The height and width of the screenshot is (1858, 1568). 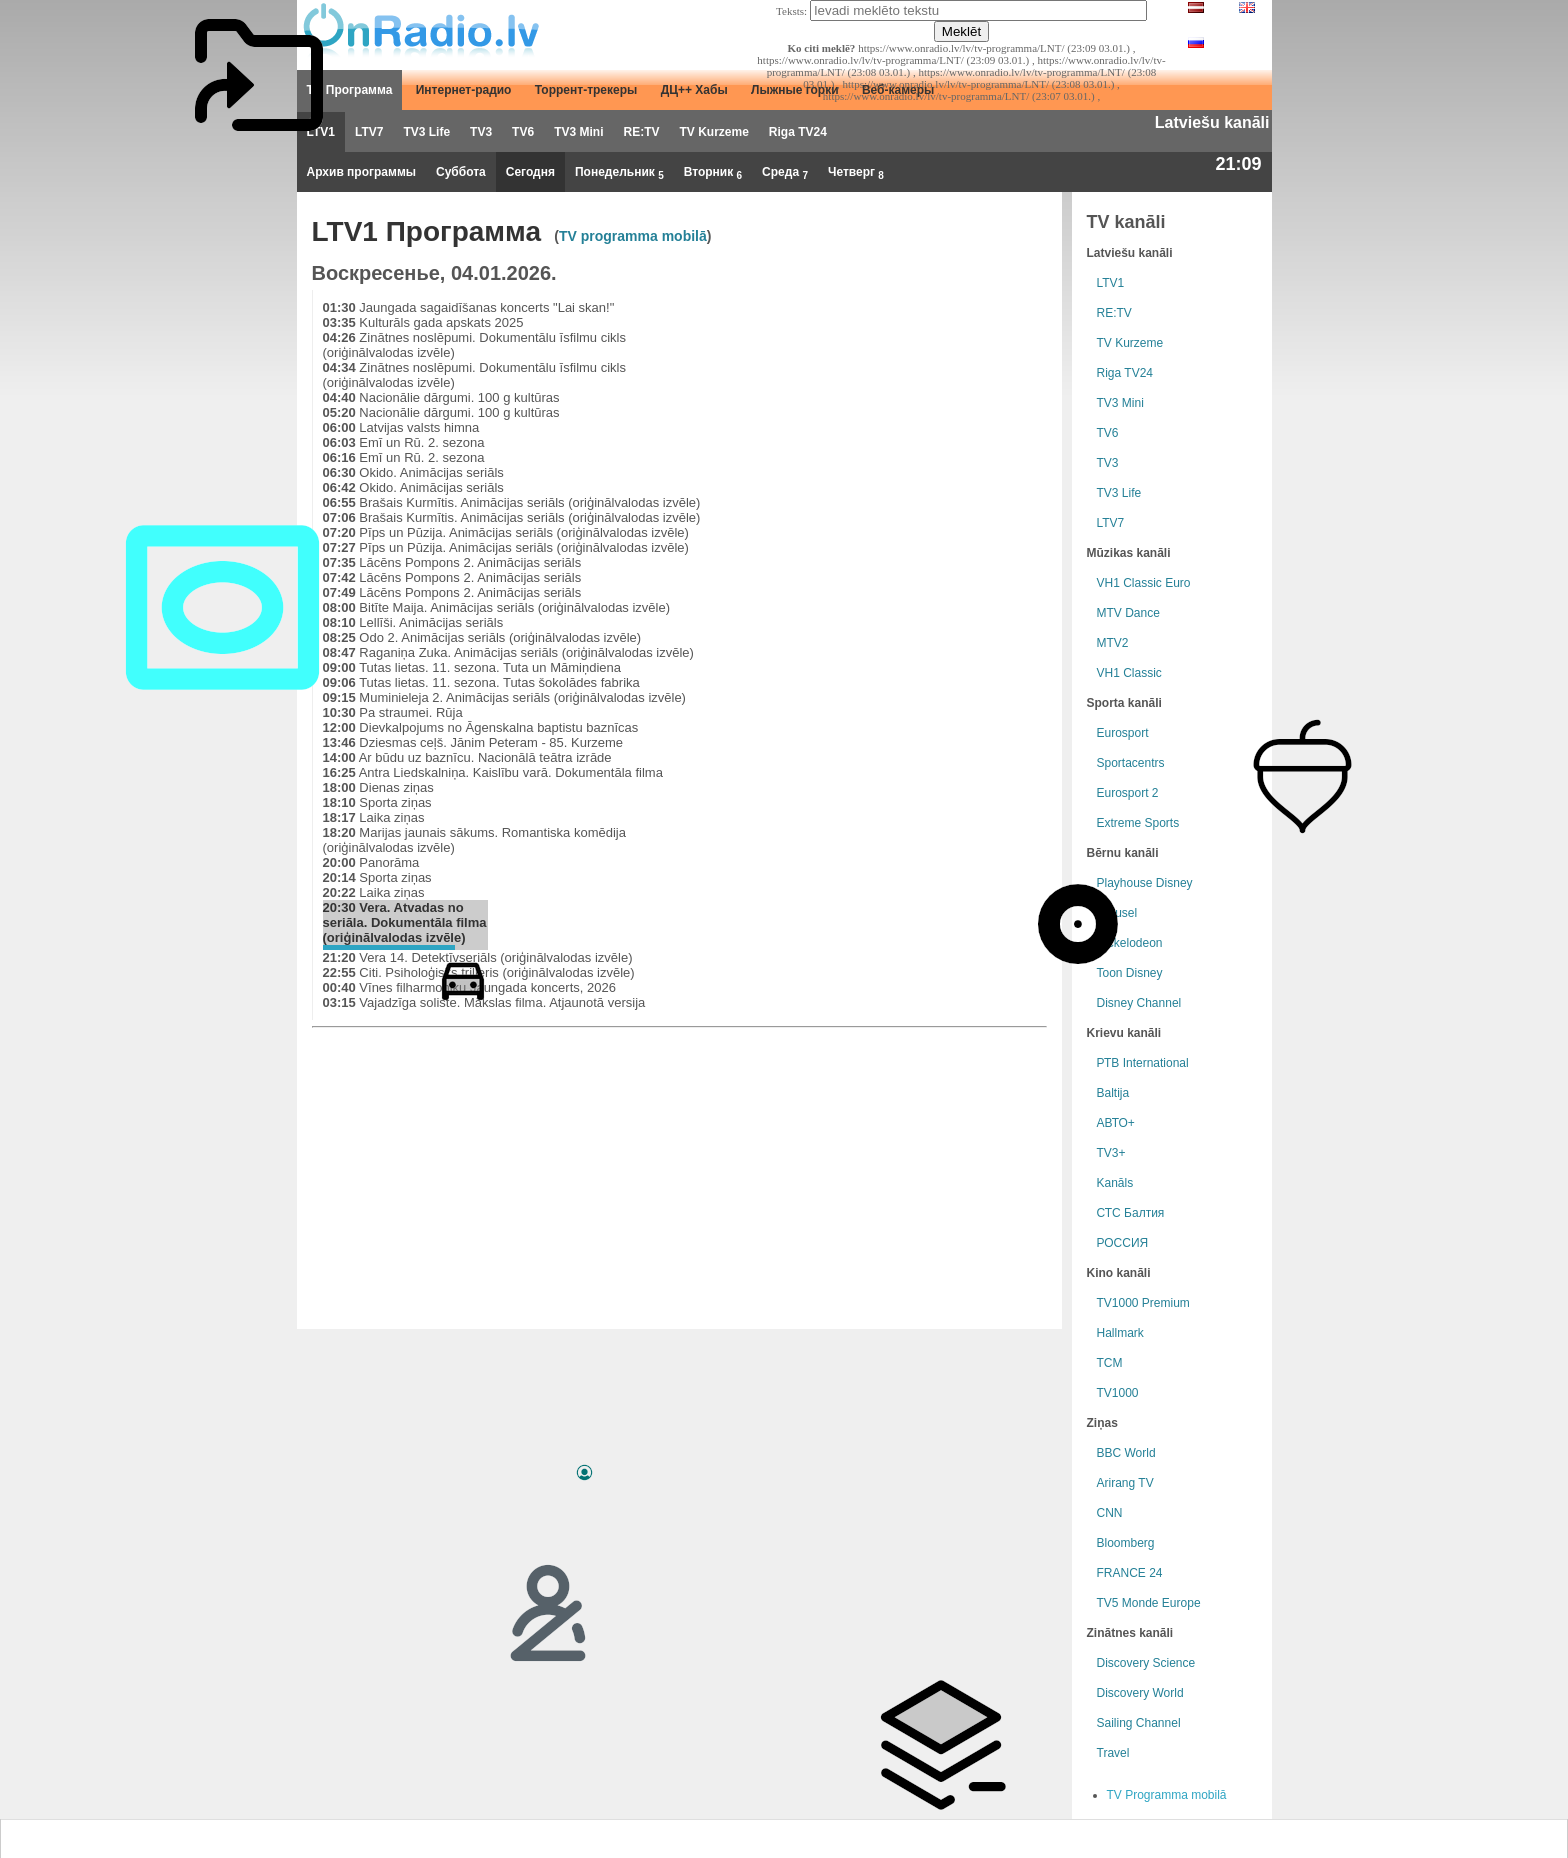 What do you see at coordinates (259, 75) in the screenshot?
I see `access a linked or shortcut folder` at bounding box center [259, 75].